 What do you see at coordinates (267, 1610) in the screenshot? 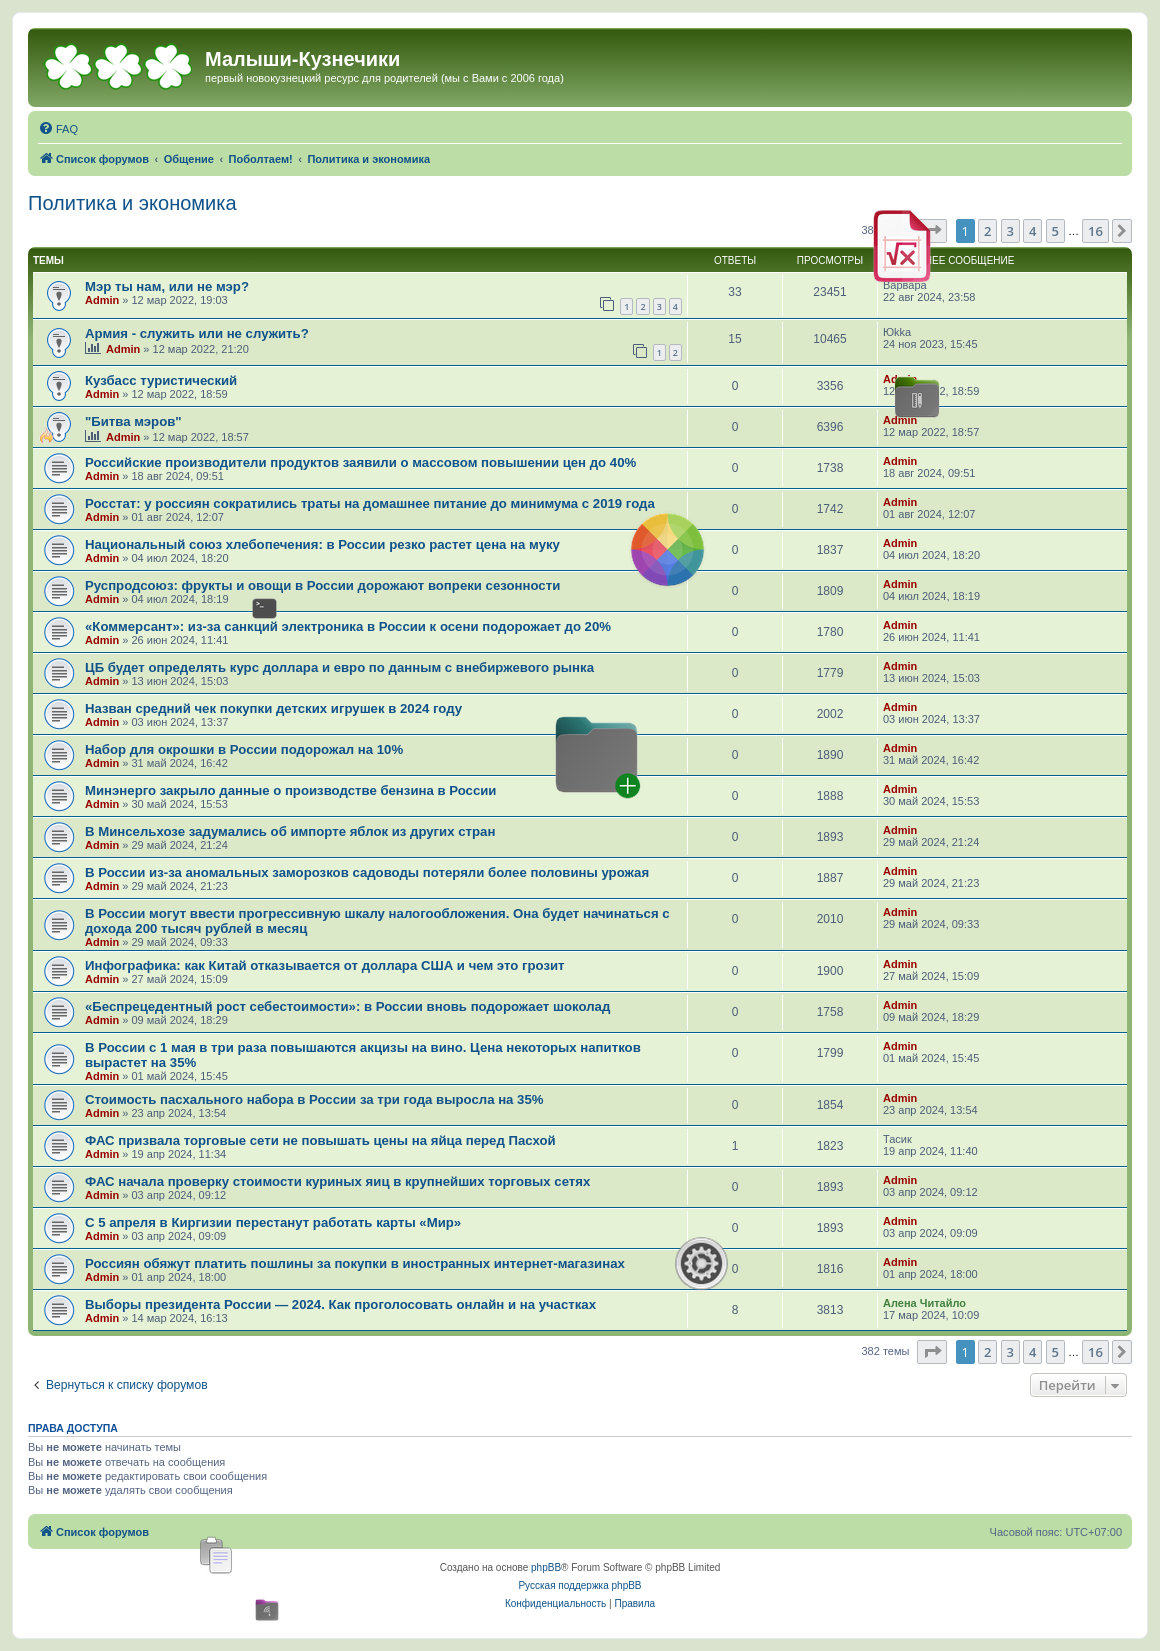
I see `open insync cloud sync folder` at bounding box center [267, 1610].